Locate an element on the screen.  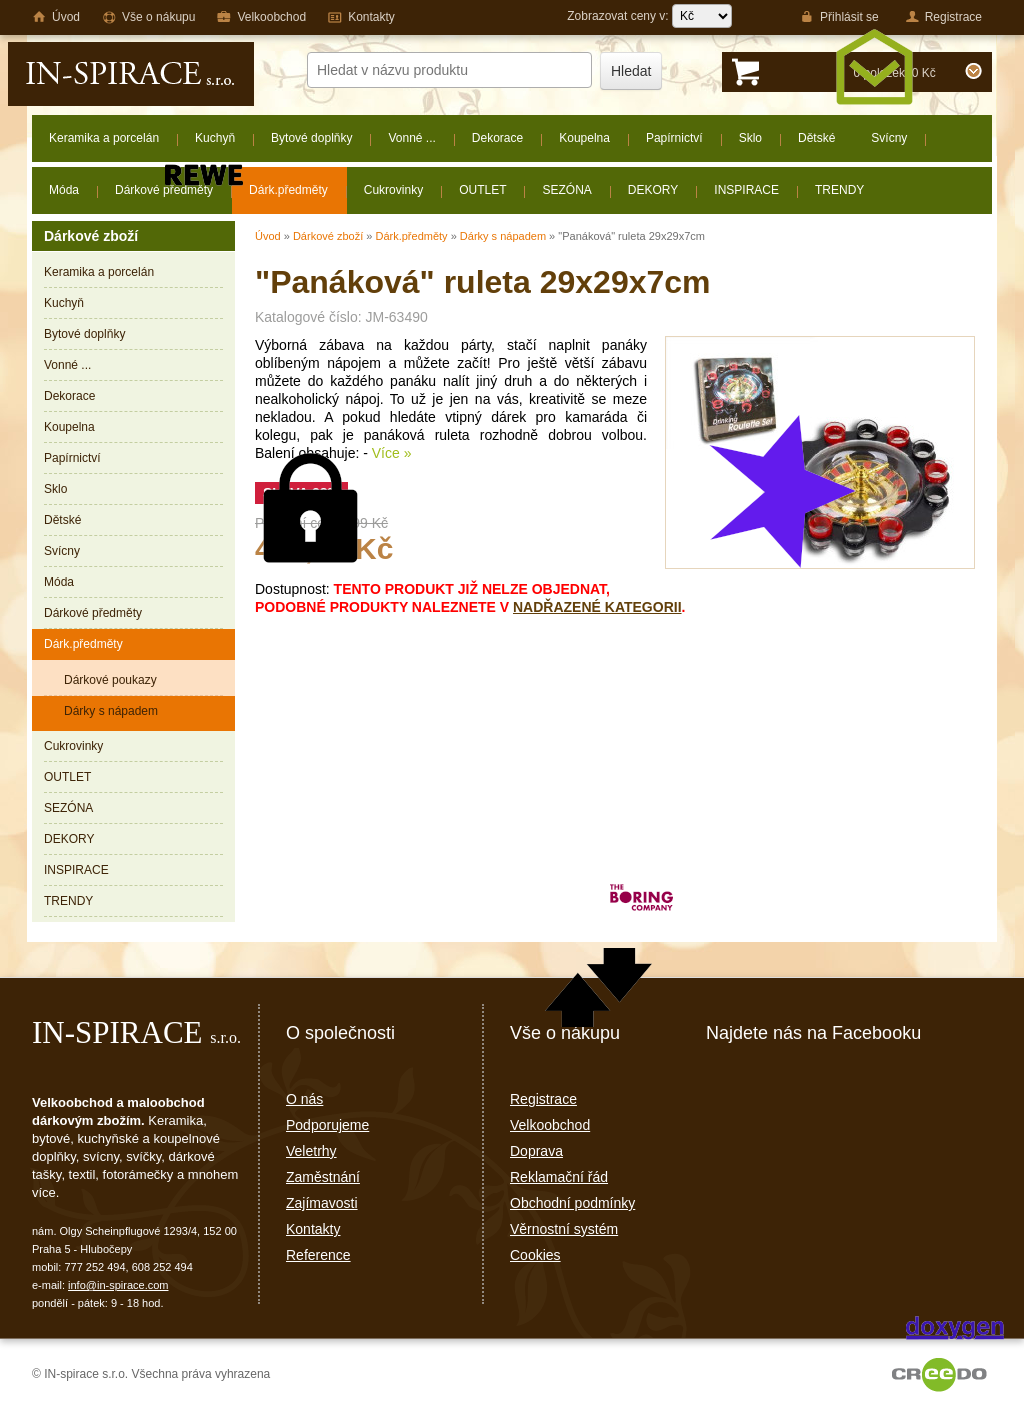
link to Doxygen documentation generator is located at coordinates (955, 1328).